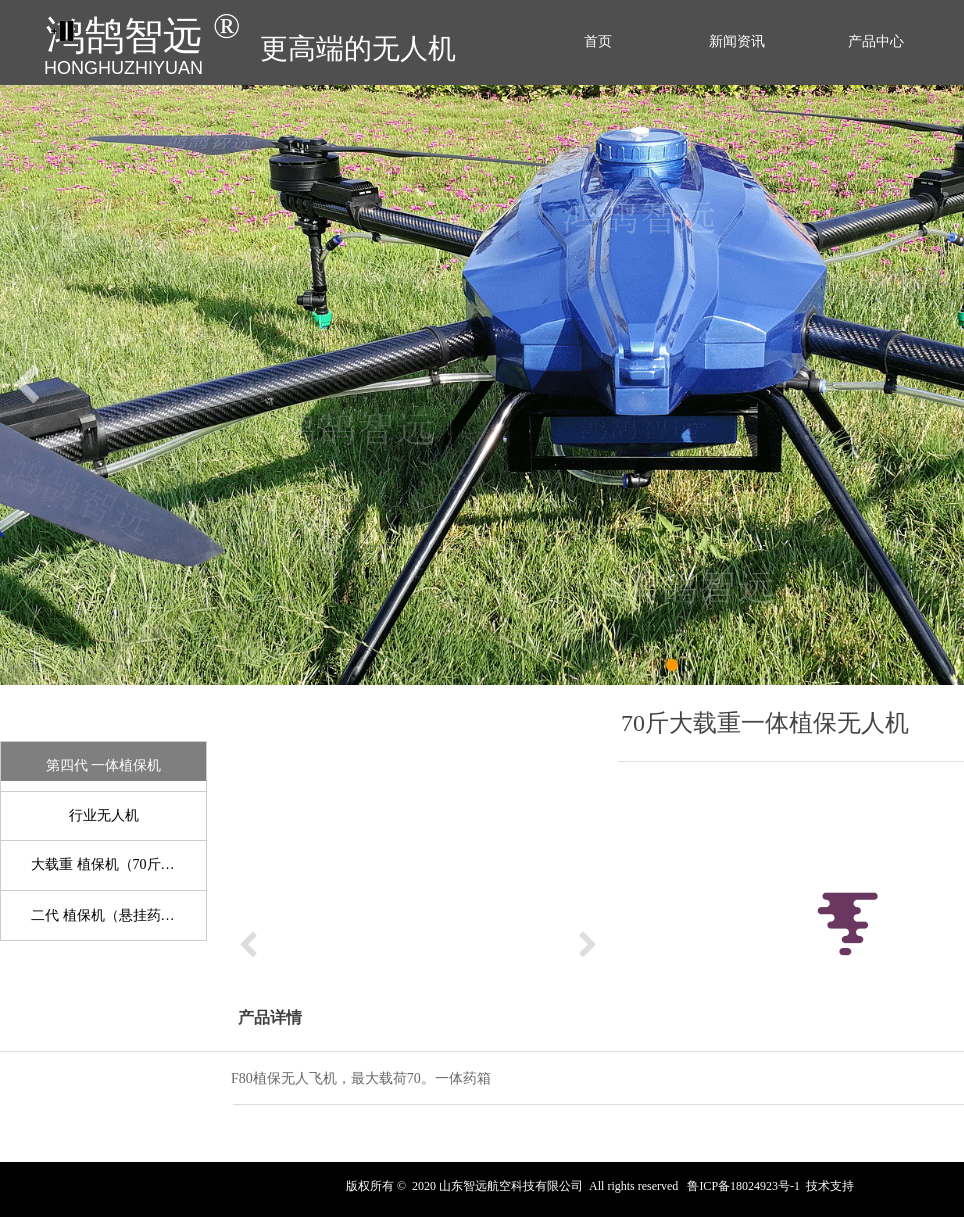  I want to click on add a new column to the left, so click(64, 31).